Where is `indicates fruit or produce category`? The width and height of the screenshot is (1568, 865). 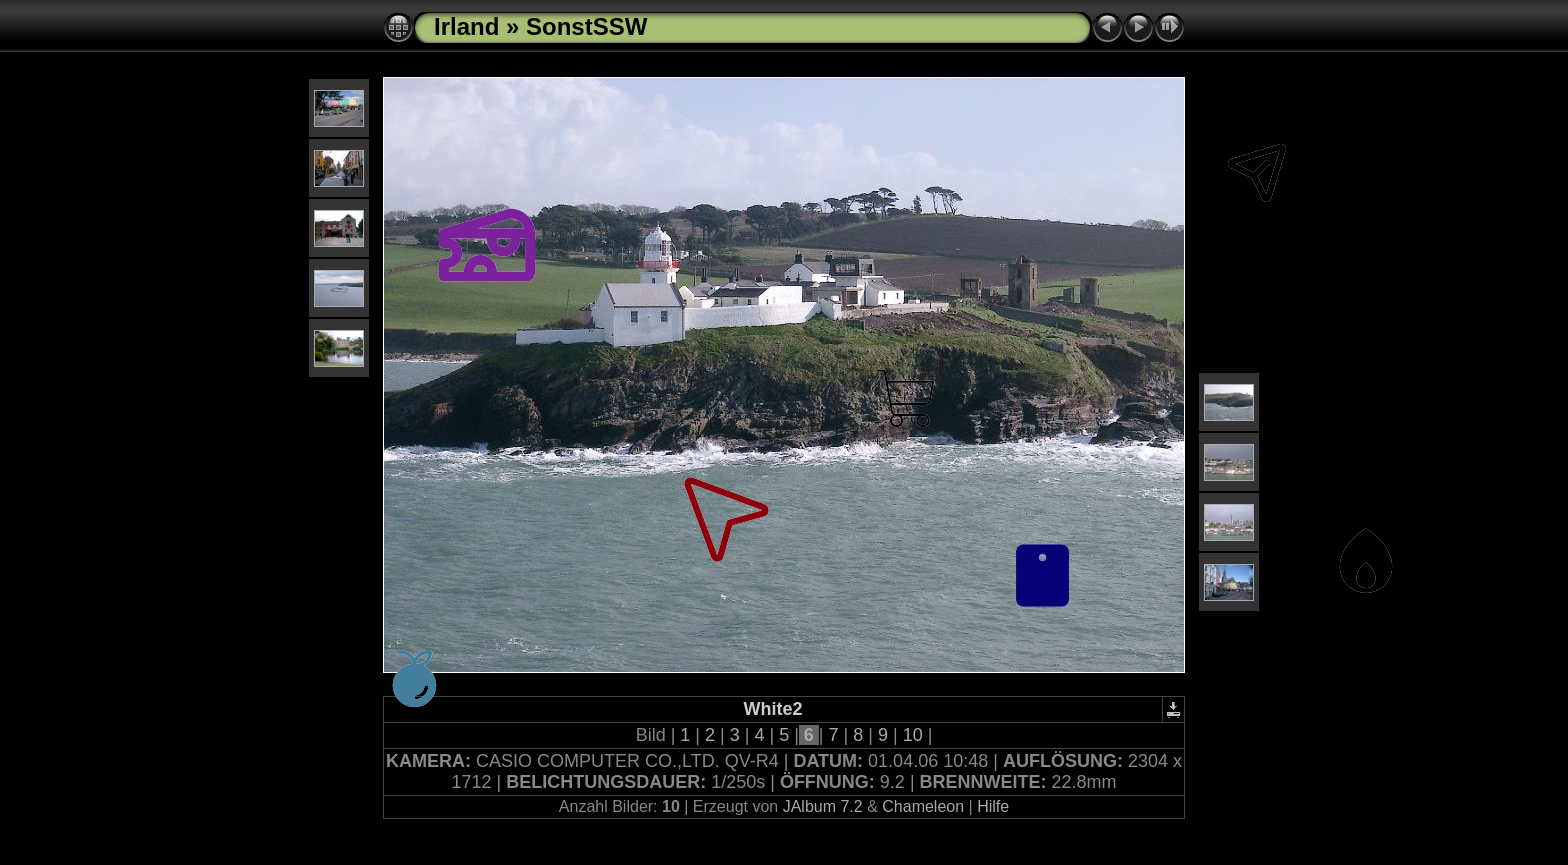 indicates fruit or produce category is located at coordinates (414, 679).